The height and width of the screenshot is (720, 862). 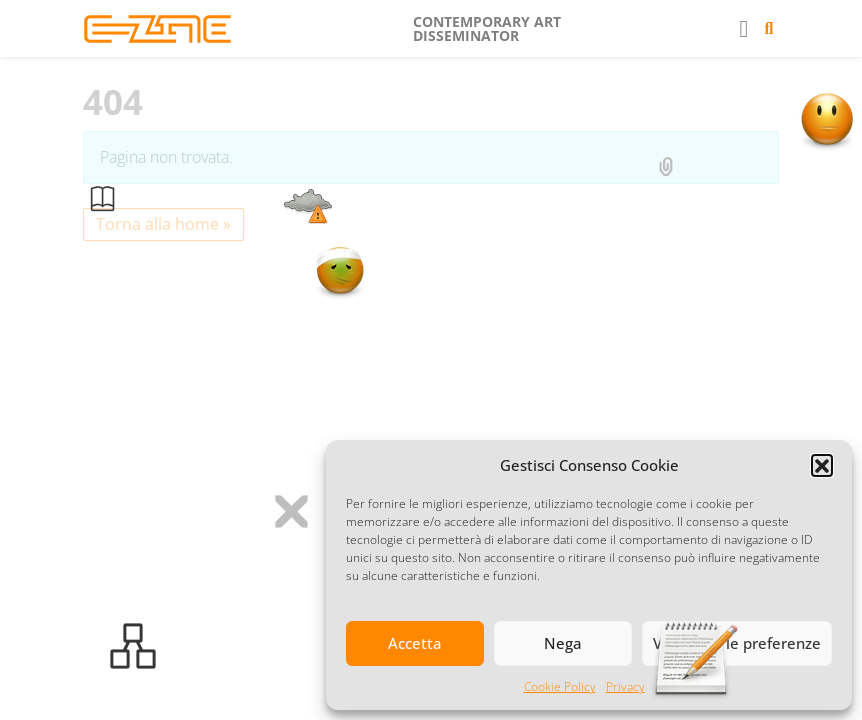 What do you see at coordinates (133, 646) in the screenshot?
I see `open gtk4 node editor application` at bounding box center [133, 646].